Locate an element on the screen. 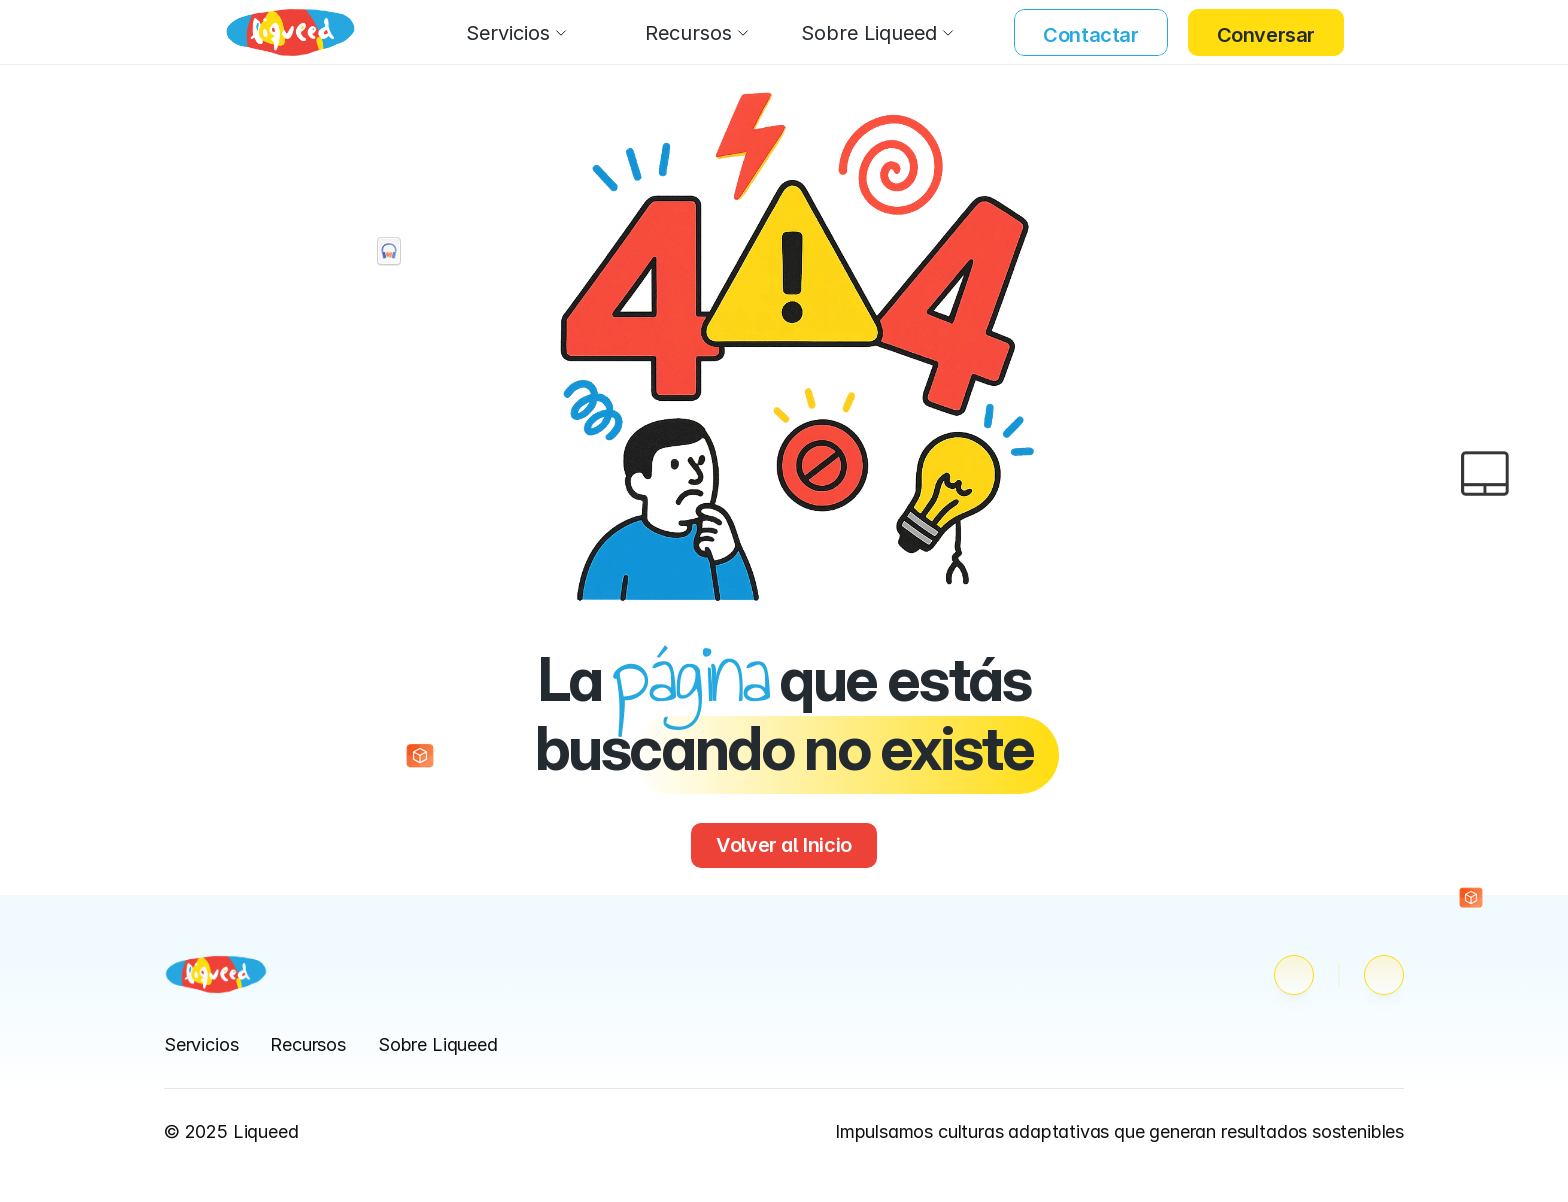 The height and width of the screenshot is (1202, 1568). open a 3D model file is located at coordinates (420, 755).